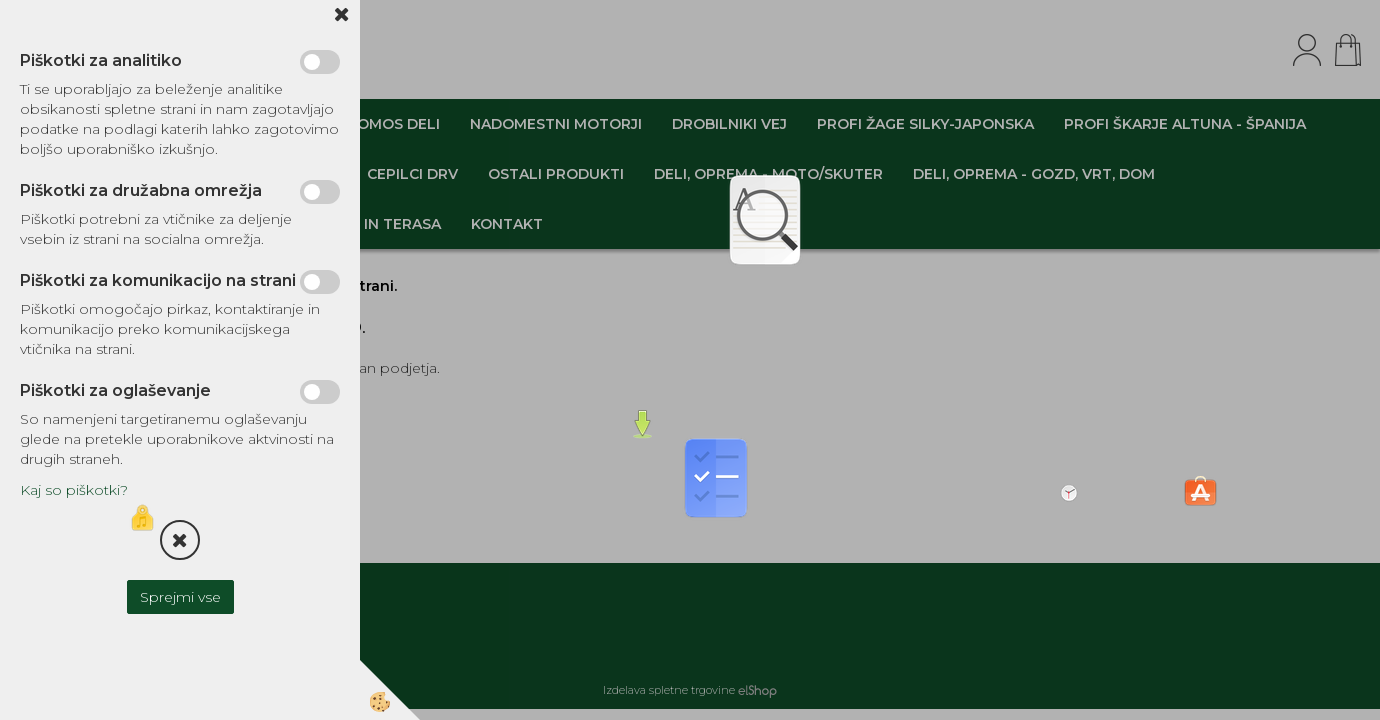 The height and width of the screenshot is (720, 1380). I want to click on open your bookmarks or saved items app, so click(716, 478).